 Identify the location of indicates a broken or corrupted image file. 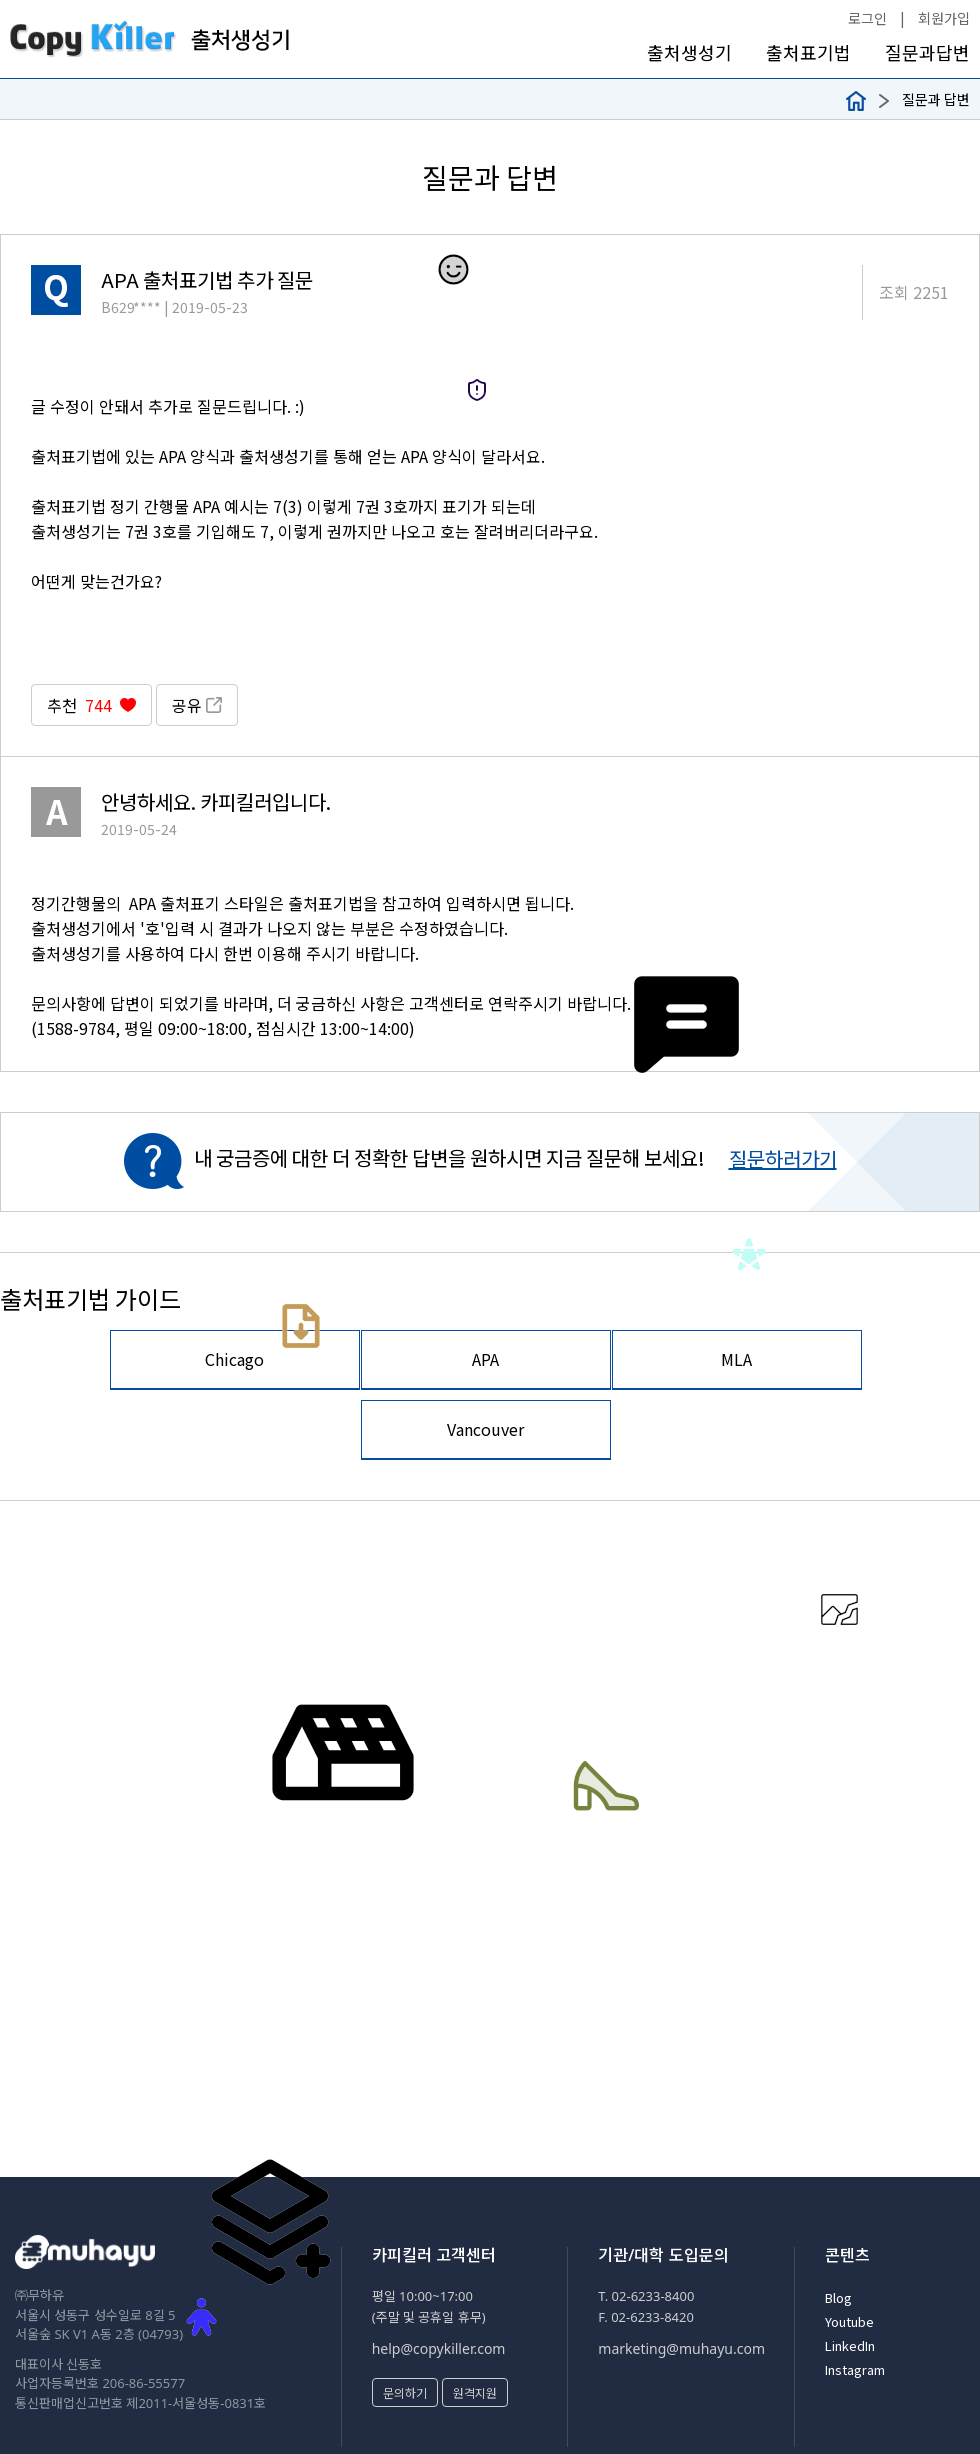
(839, 1609).